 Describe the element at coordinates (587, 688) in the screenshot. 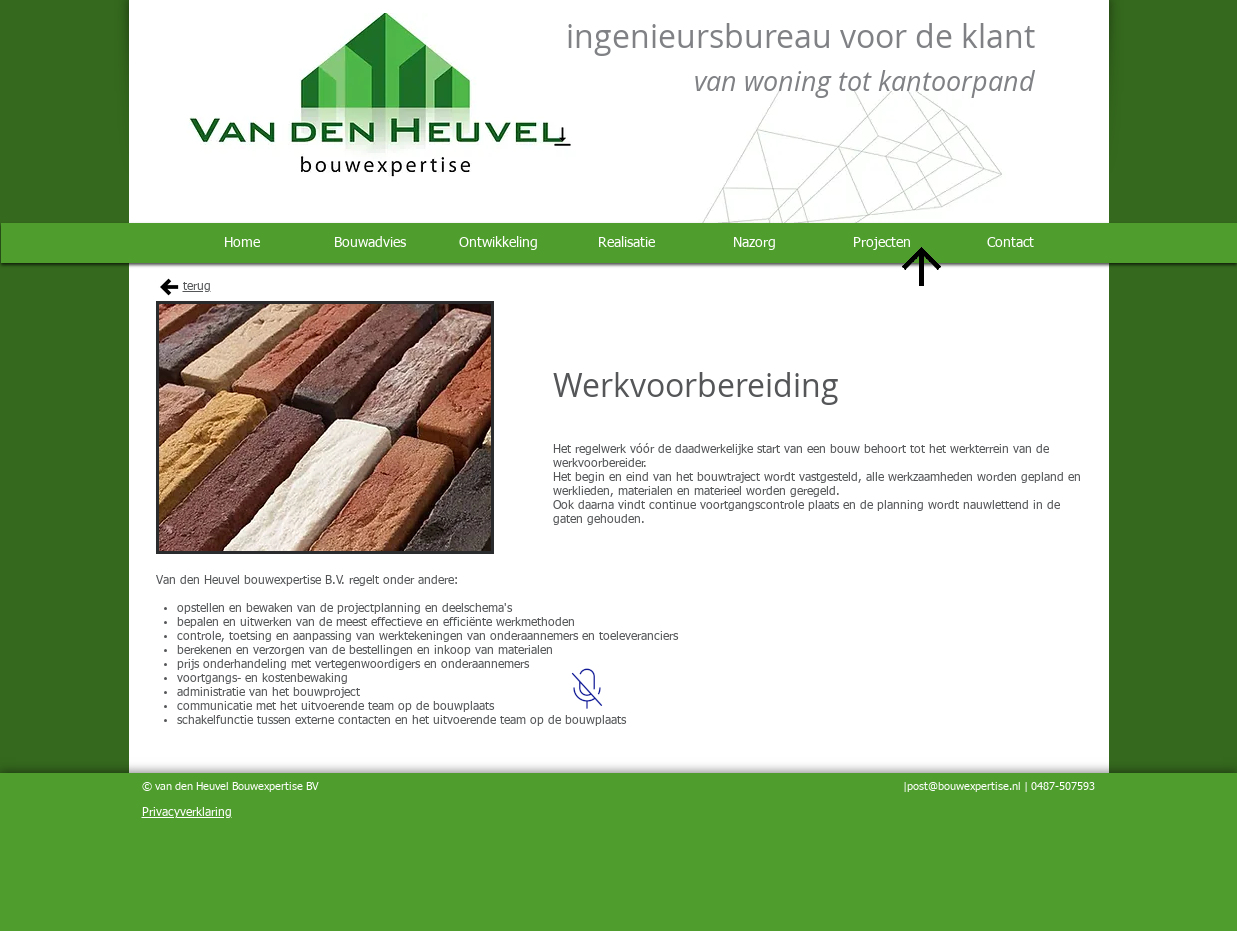

I see `mute your microphone` at that location.